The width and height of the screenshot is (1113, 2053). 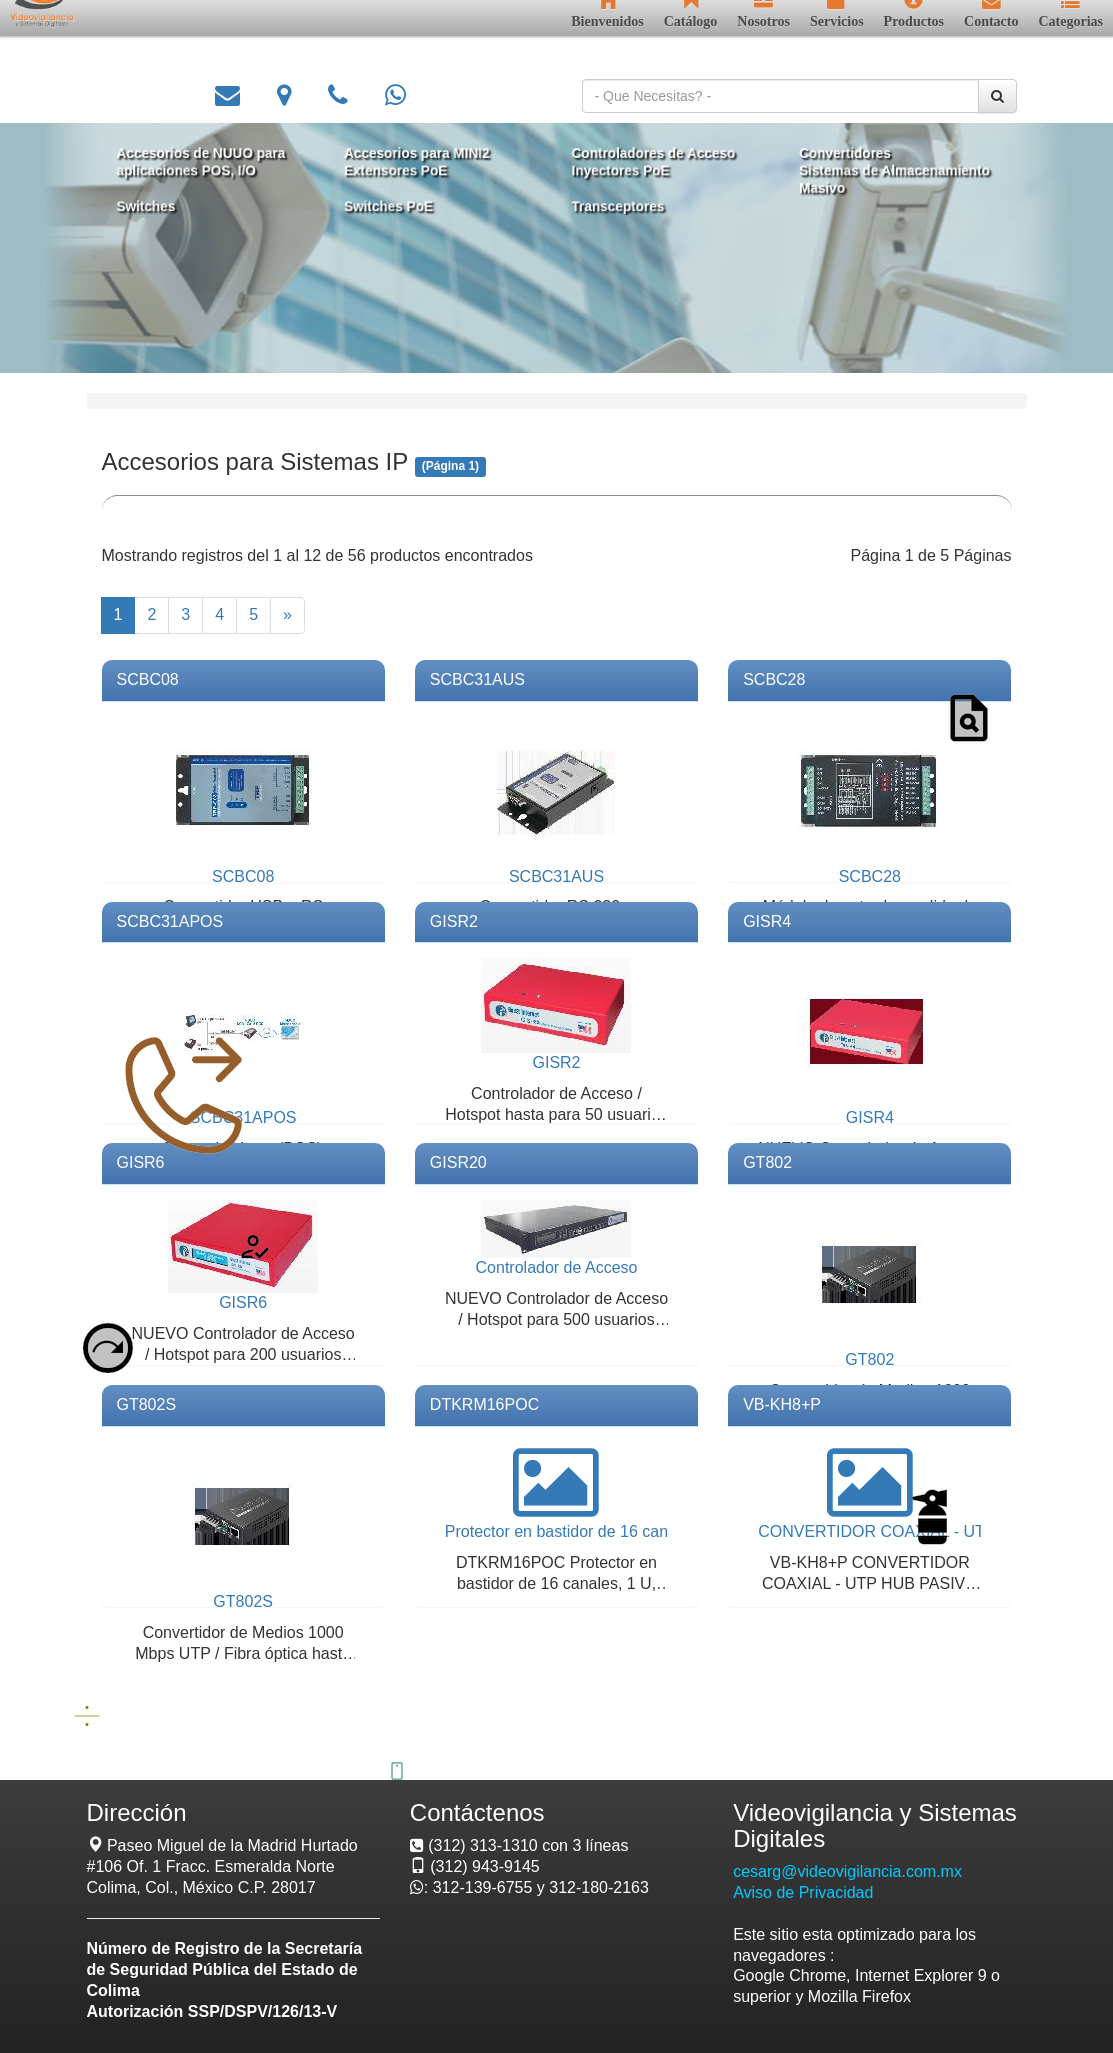 What do you see at coordinates (186, 1093) in the screenshot?
I see `transfer an active call` at bounding box center [186, 1093].